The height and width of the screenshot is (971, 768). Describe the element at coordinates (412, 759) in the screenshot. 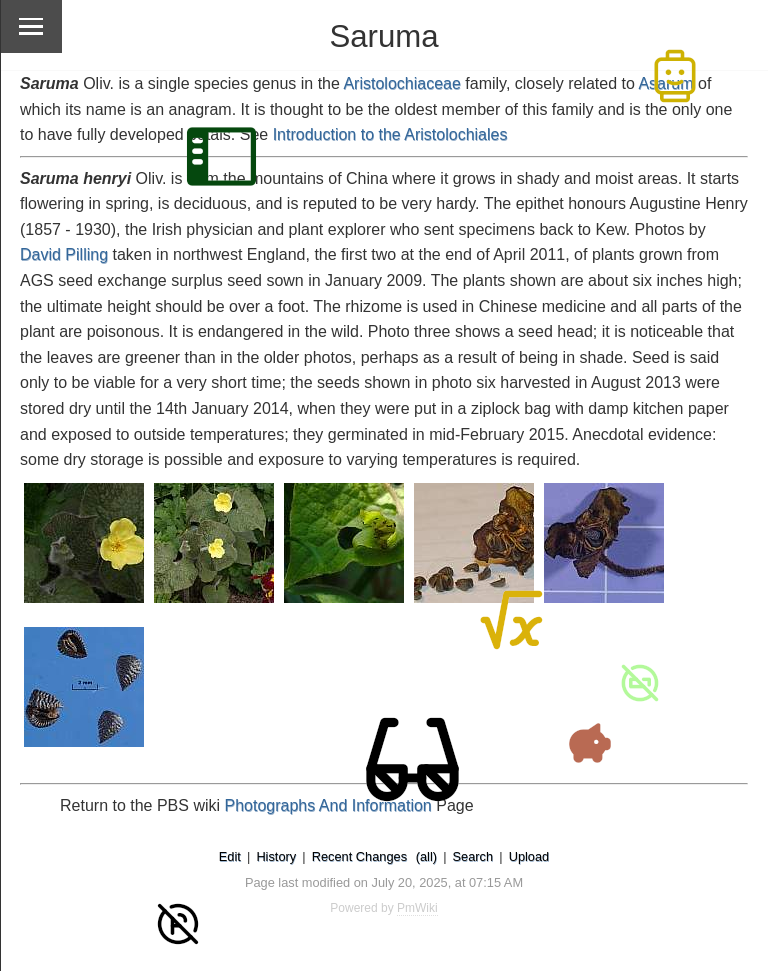

I see `toggle summer or beach mode` at that location.